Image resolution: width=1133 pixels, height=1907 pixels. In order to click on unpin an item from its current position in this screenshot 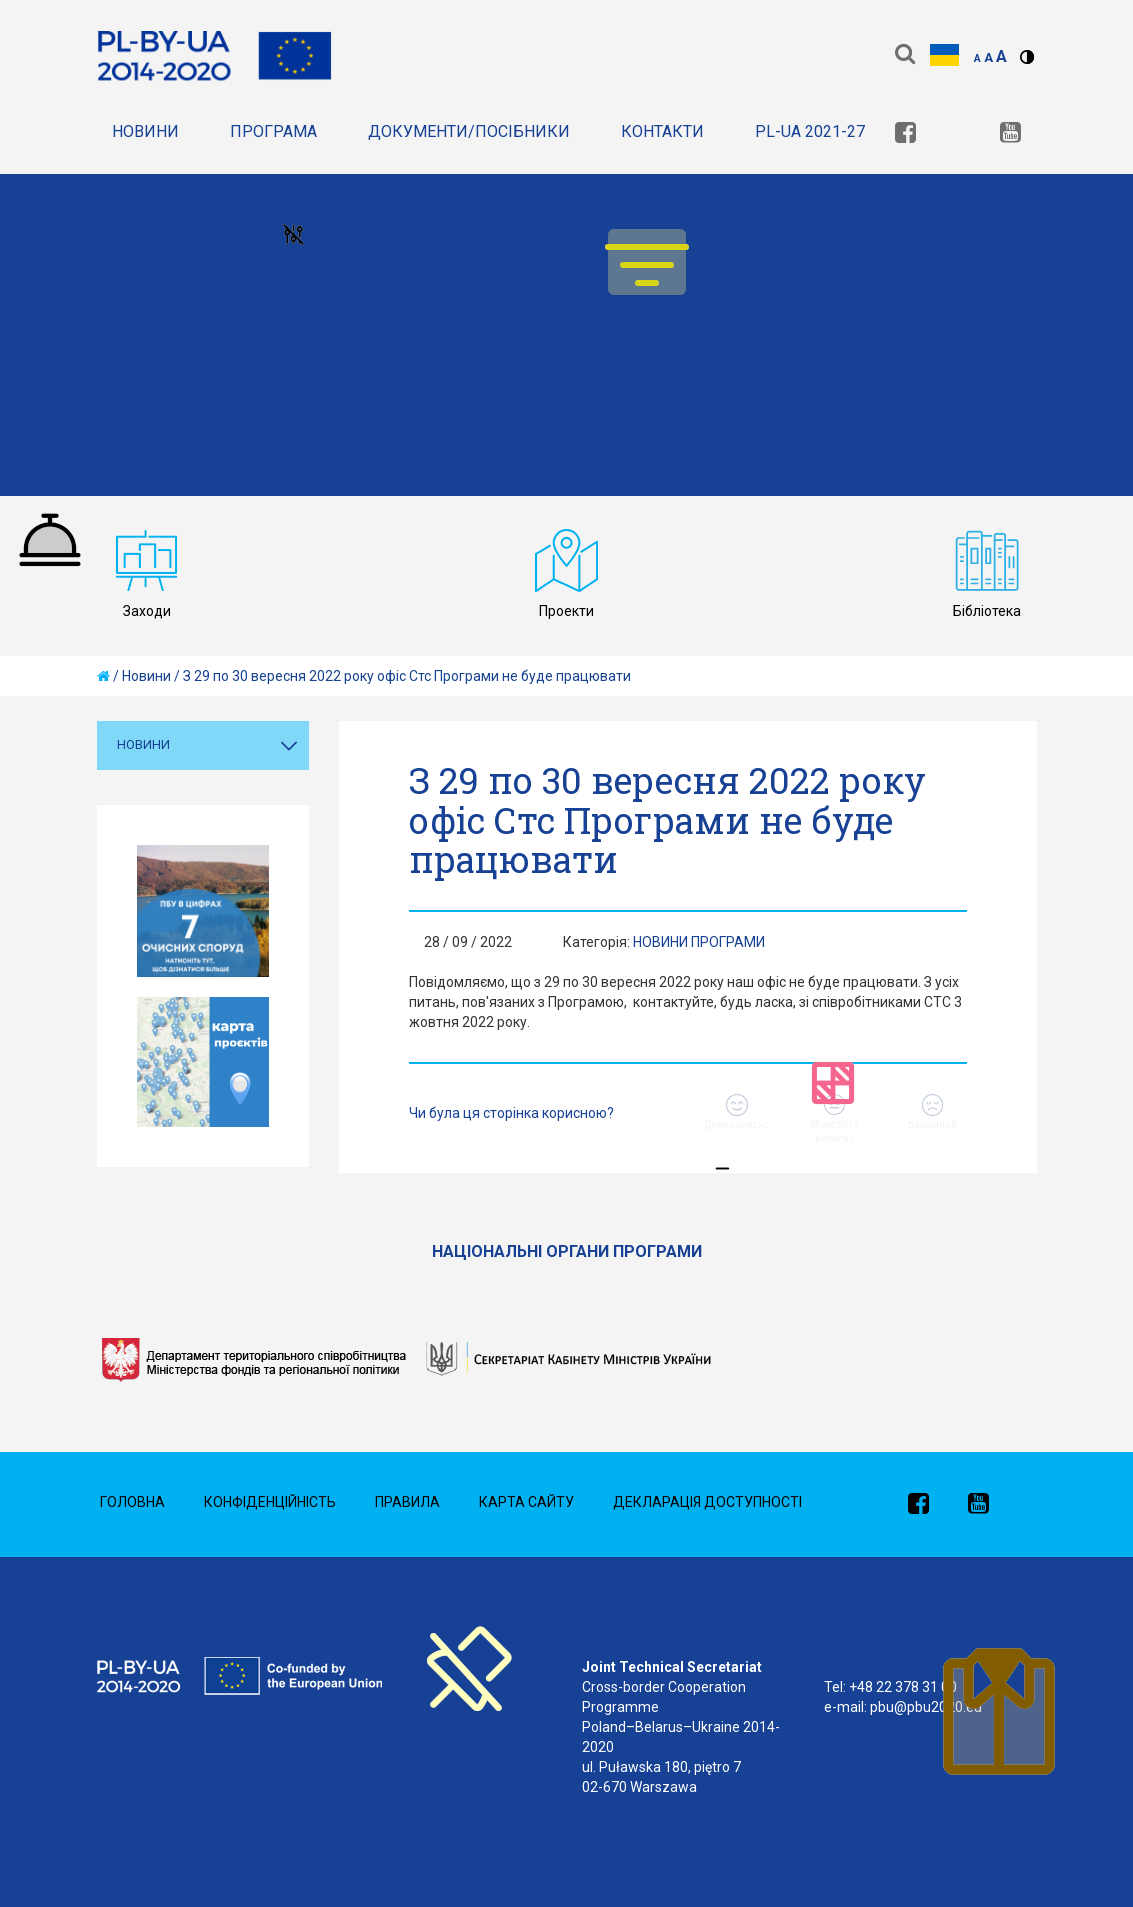, I will do `click(466, 1672)`.